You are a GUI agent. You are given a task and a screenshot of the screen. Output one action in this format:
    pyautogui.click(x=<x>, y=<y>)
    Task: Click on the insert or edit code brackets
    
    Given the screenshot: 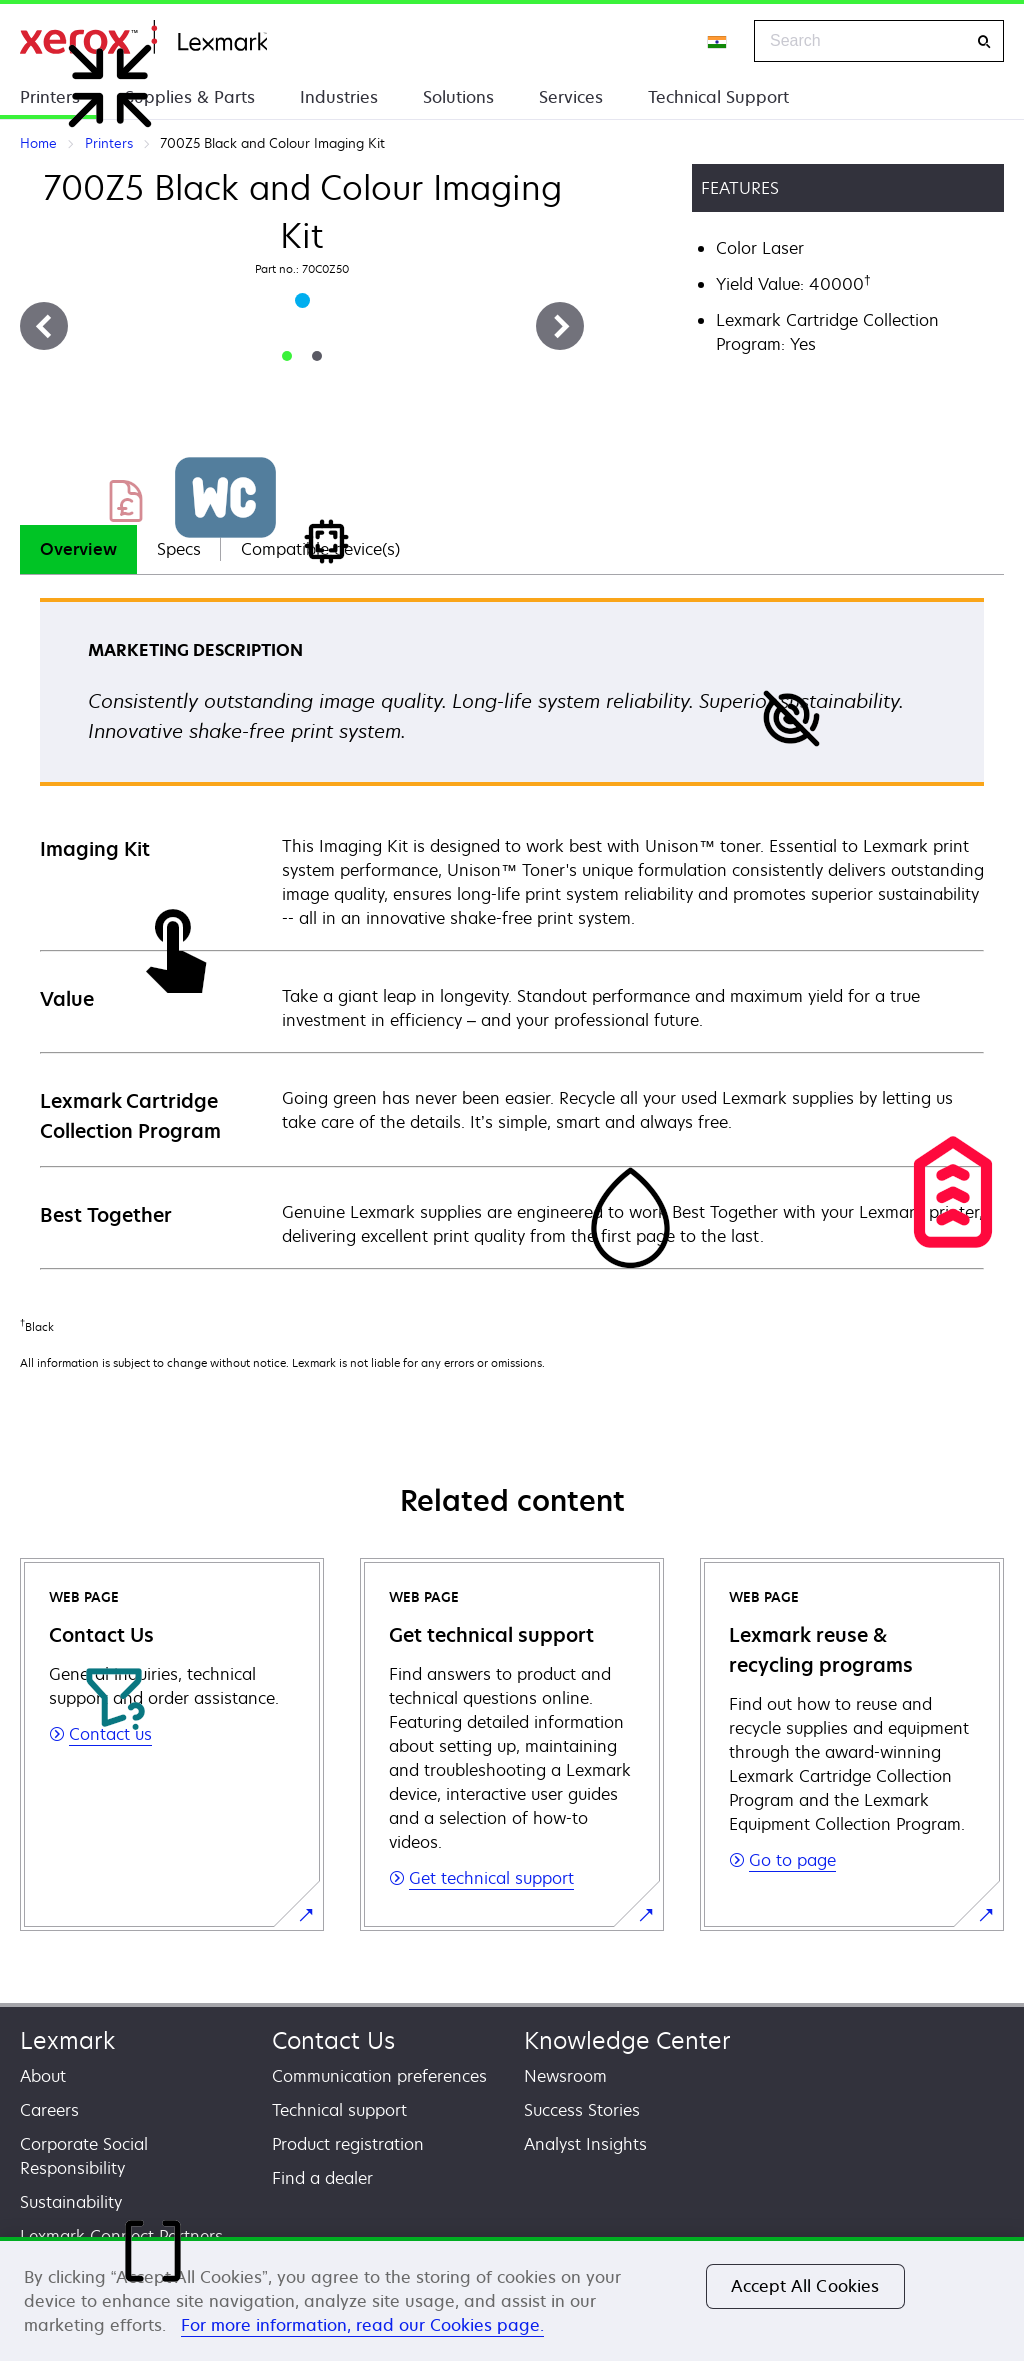 What is the action you would take?
    pyautogui.click(x=153, y=2251)
    